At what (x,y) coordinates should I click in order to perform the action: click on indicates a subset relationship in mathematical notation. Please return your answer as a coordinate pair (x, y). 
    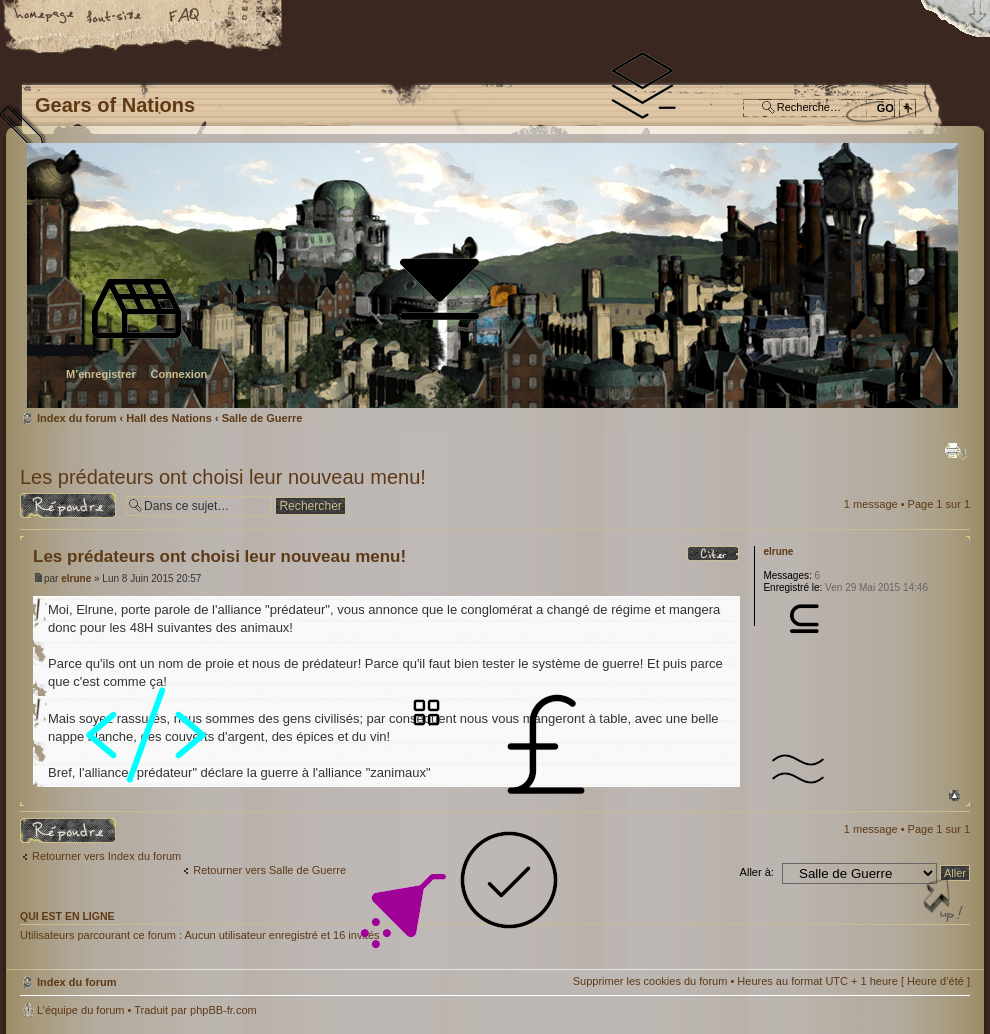
    Looking at the image, I should click on (805, 618).